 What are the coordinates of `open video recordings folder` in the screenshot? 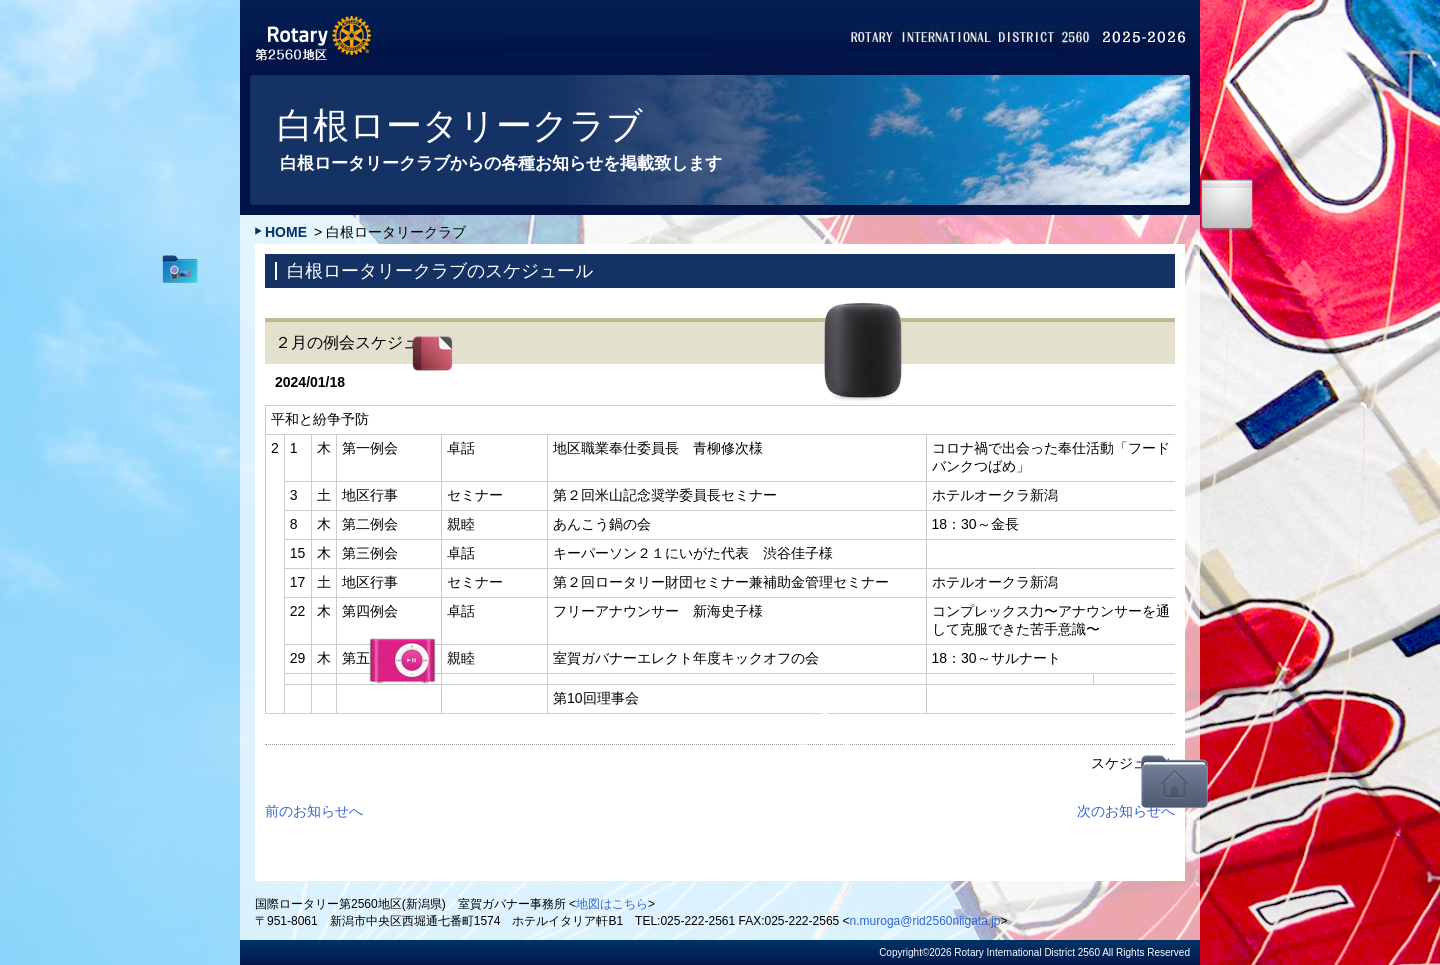 It's located at (180, 270).